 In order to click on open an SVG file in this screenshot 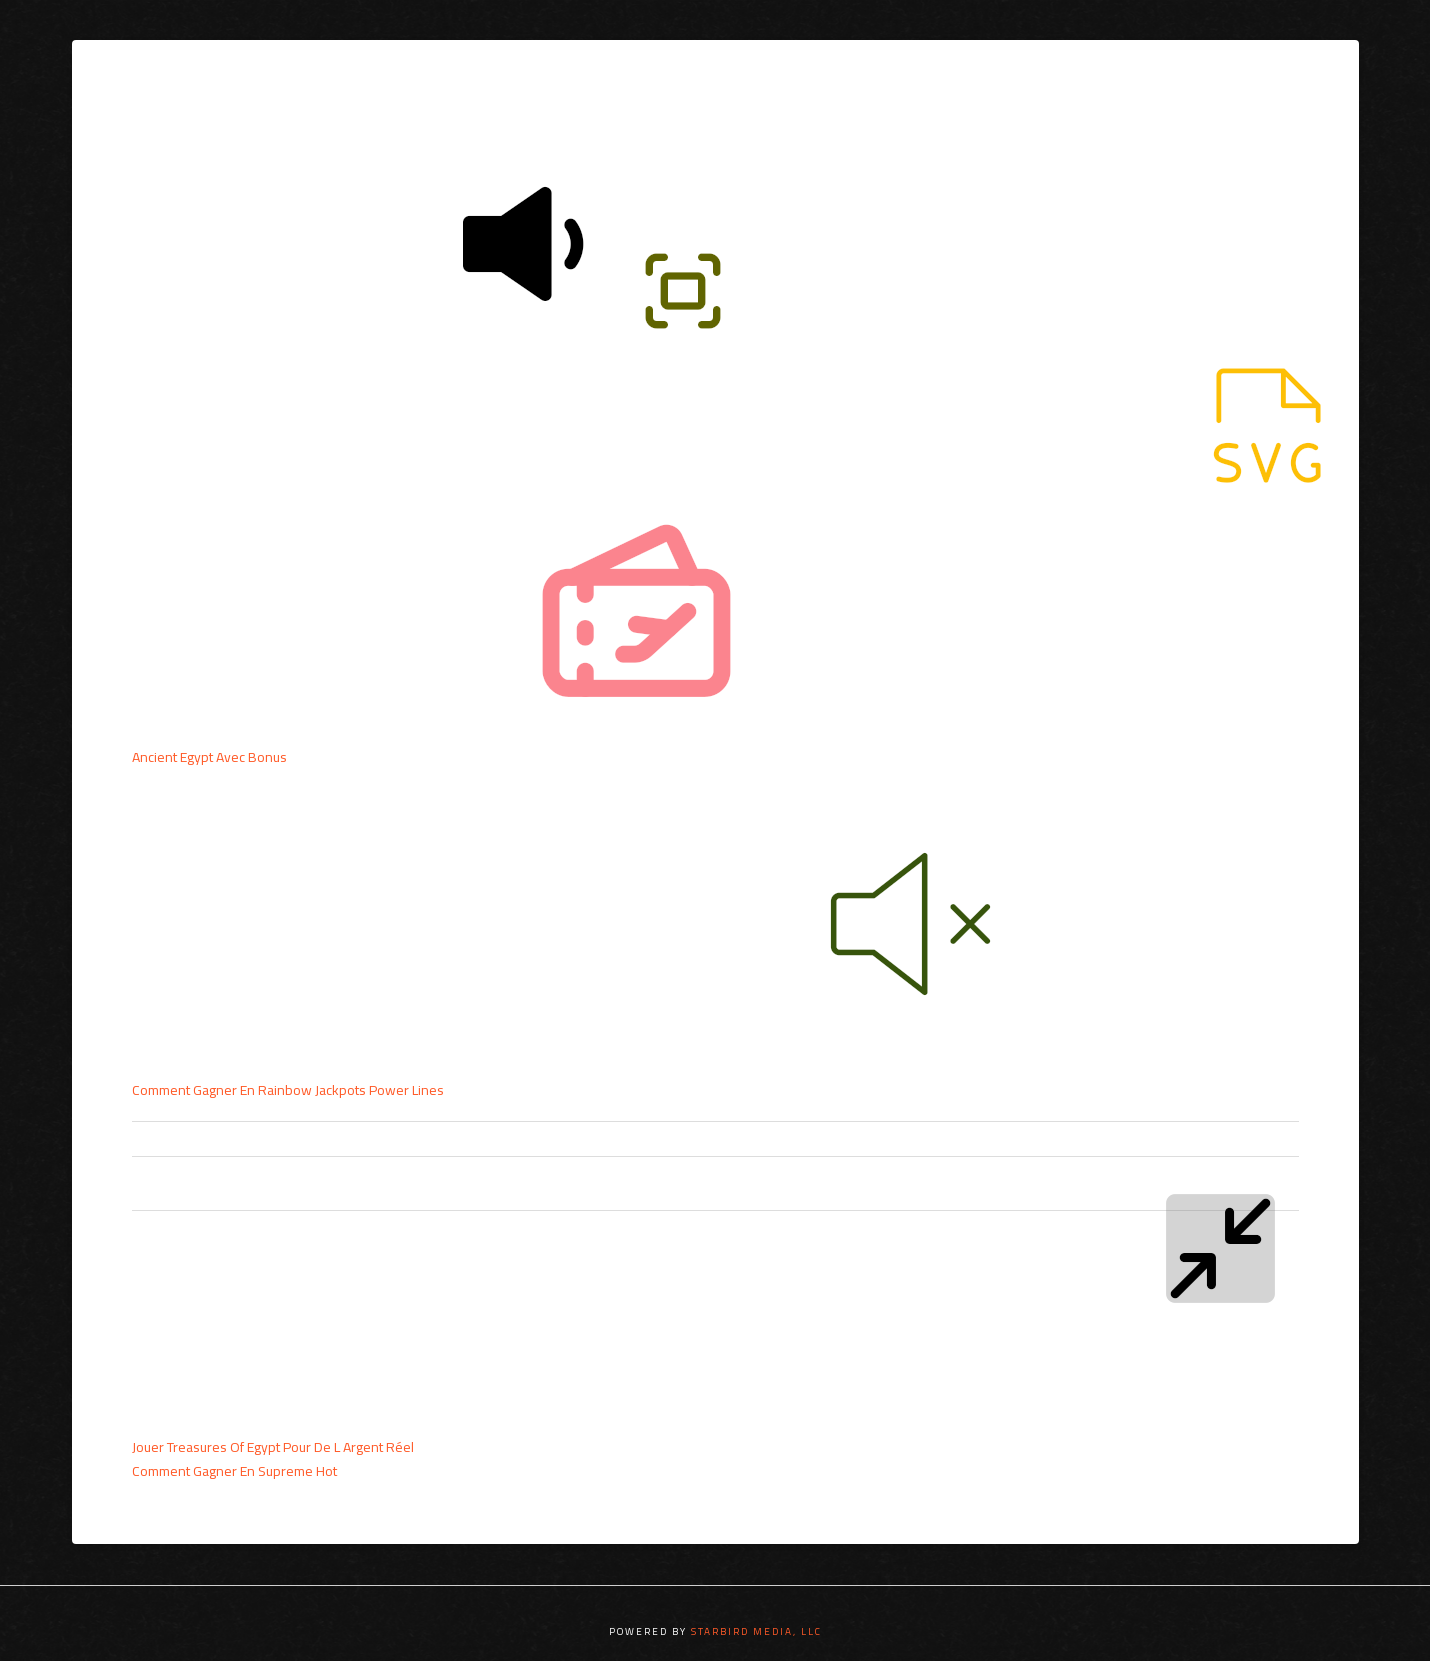, I will do `click(1268, 430)`.